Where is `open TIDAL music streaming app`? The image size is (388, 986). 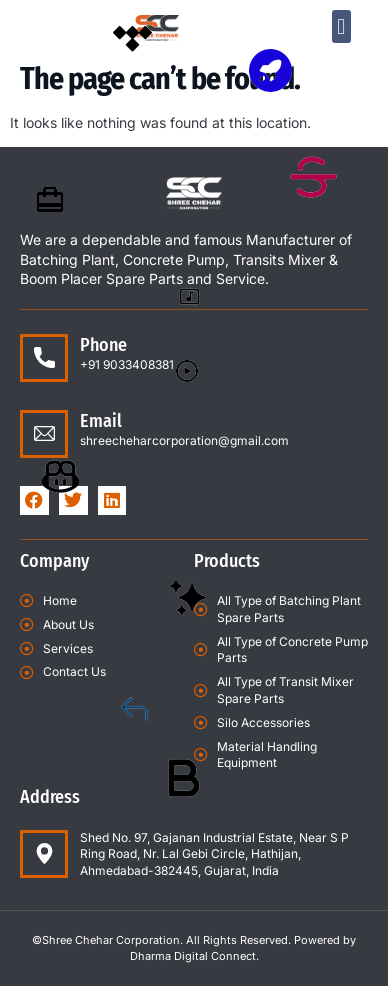
open TIDAL music streaming app is located at coordinates (132, 37).